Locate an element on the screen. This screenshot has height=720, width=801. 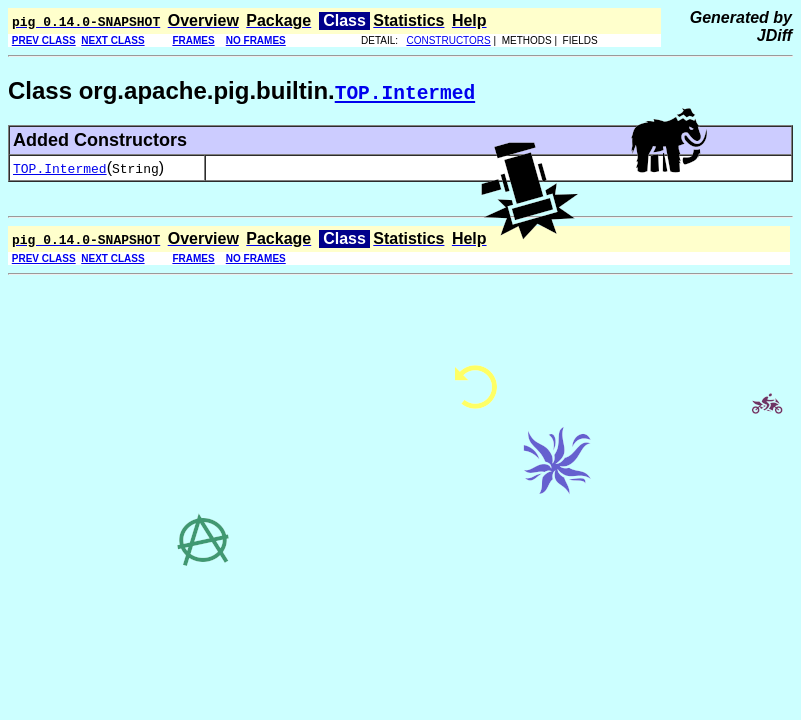
indicates anarchist or anti-establishment faction in game is located at coordinates (203, 540).